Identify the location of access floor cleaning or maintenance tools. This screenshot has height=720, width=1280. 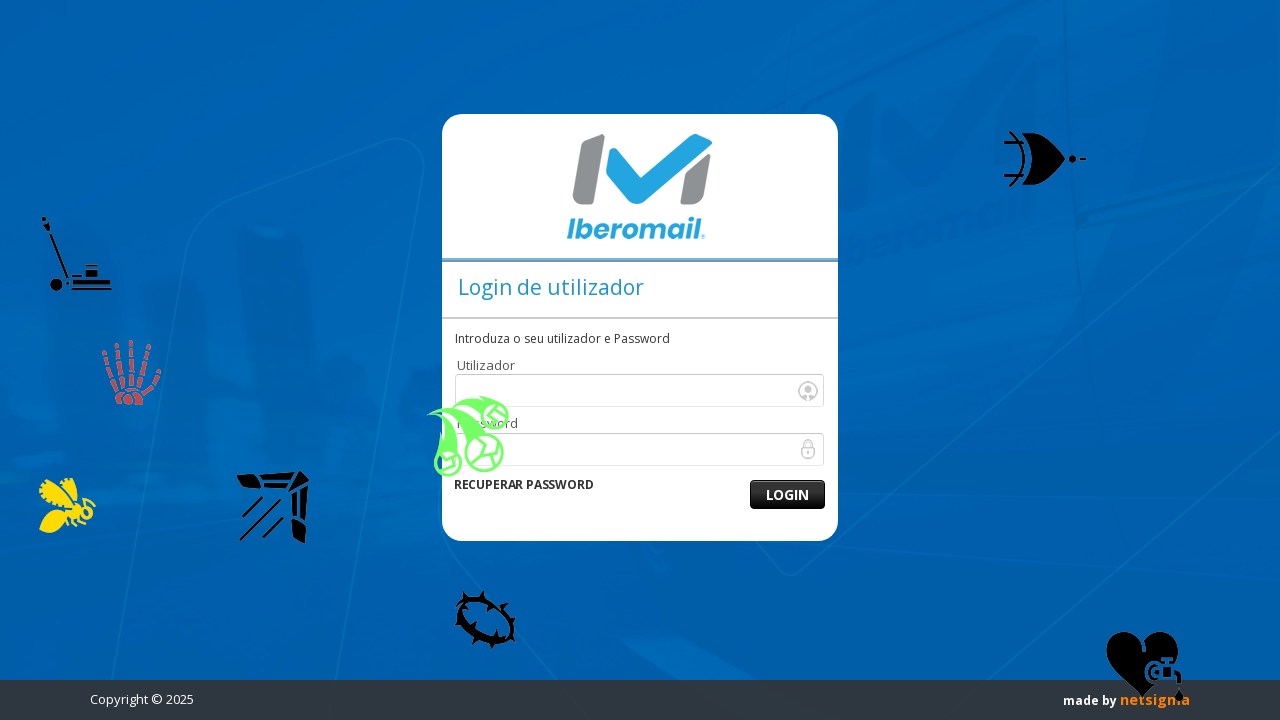
(78, 252).